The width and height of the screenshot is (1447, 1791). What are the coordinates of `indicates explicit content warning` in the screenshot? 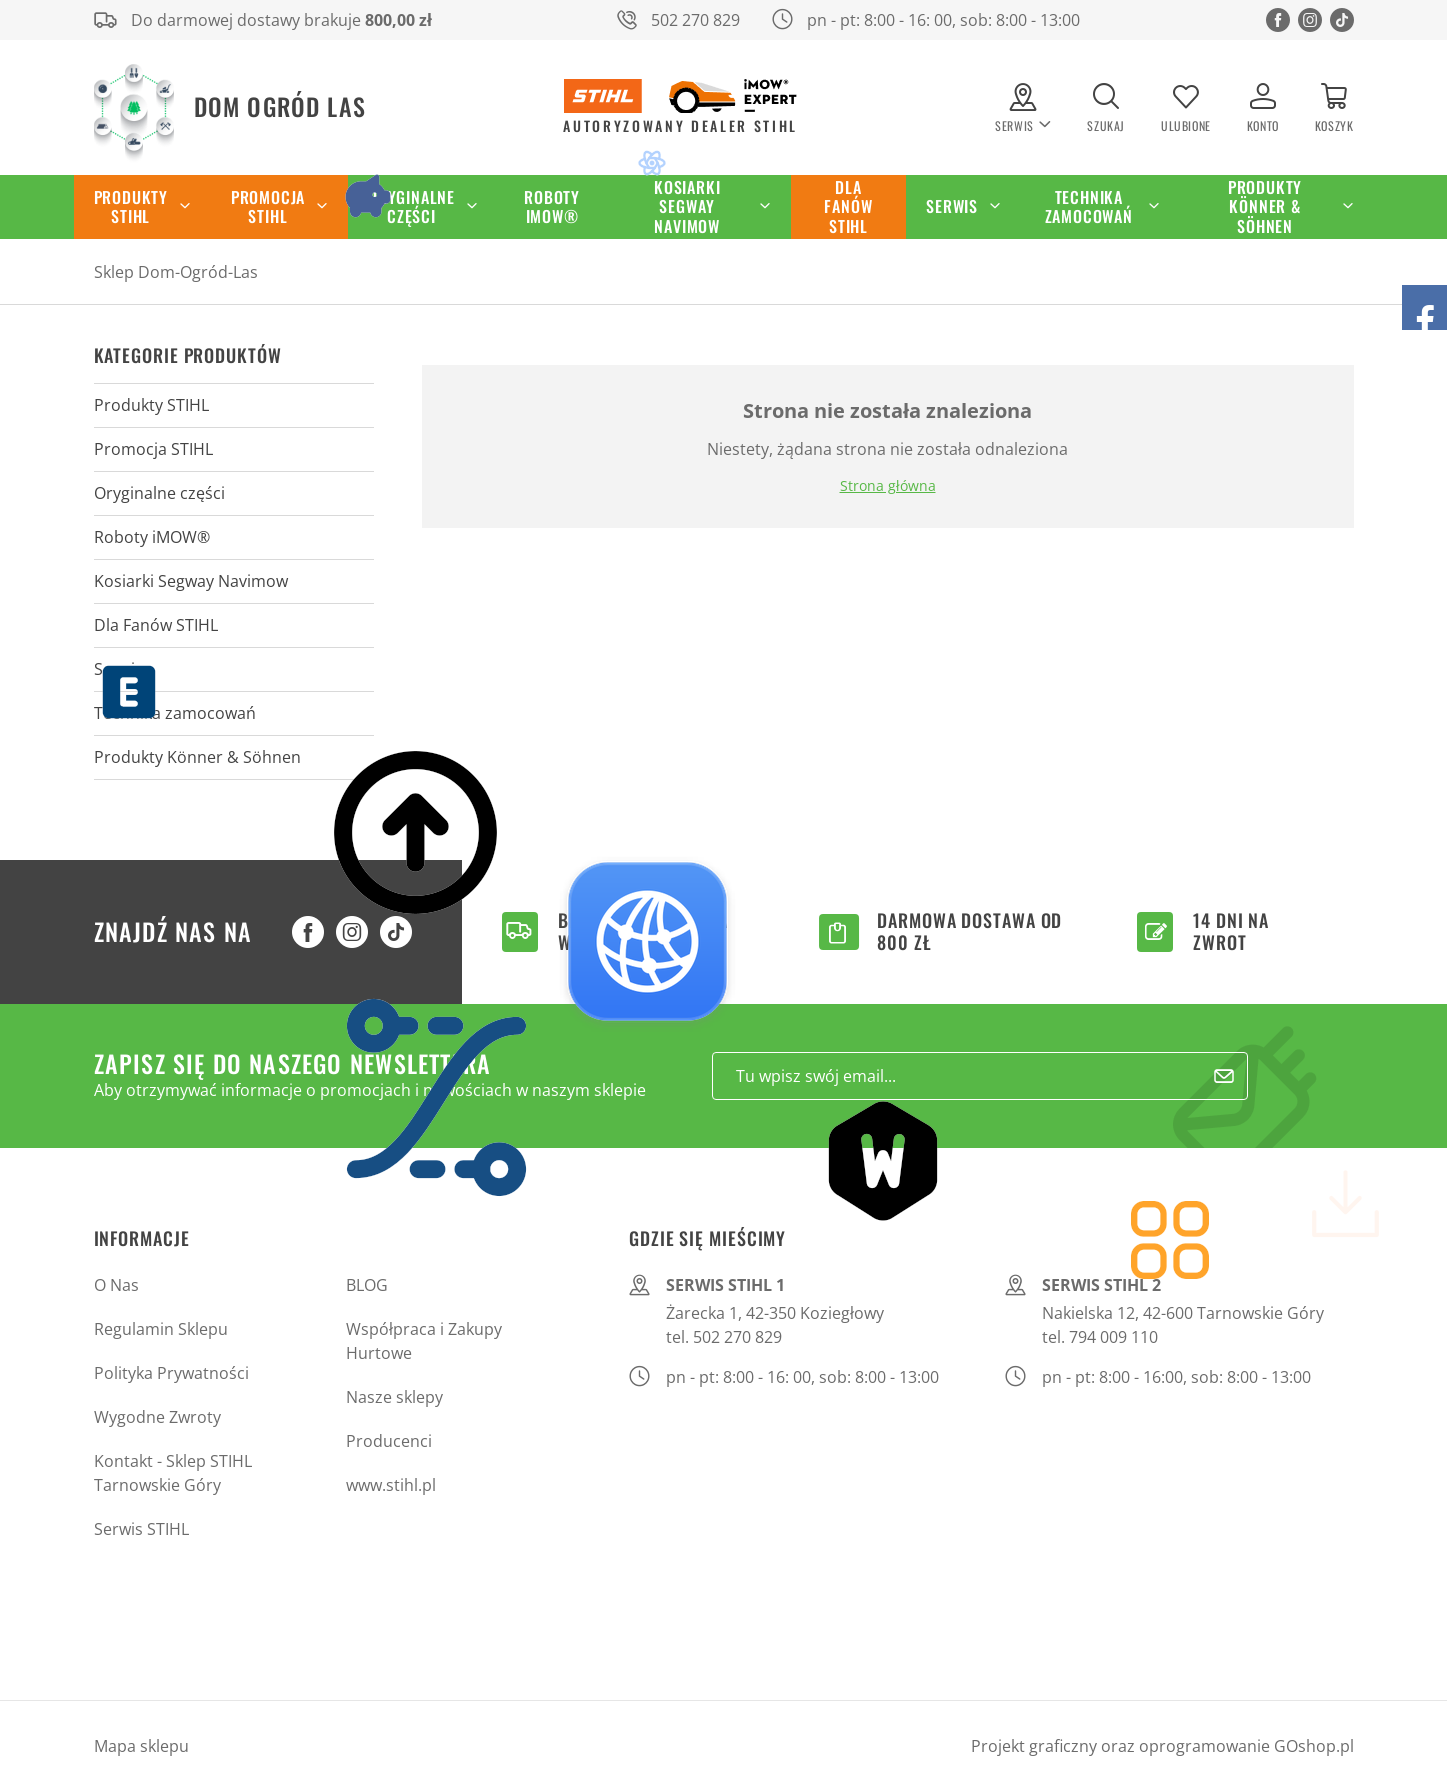 It's located at (129, 692).